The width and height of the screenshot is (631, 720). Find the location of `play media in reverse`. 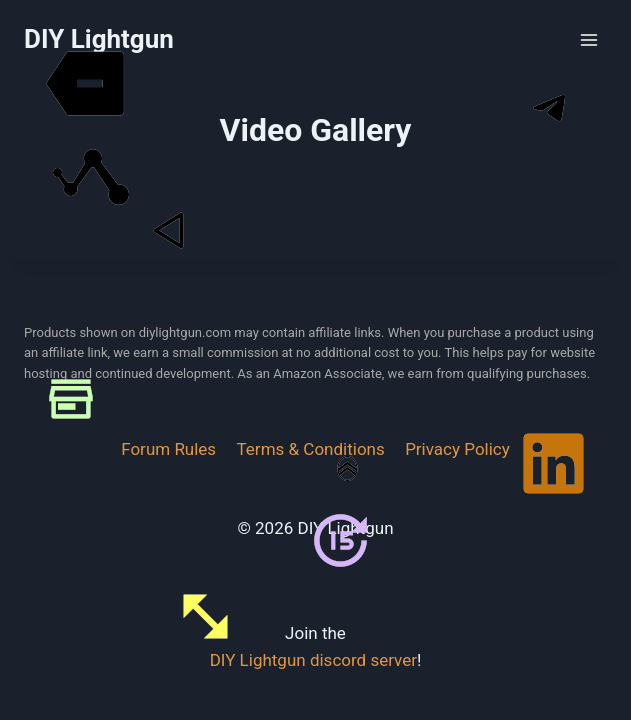

play media in reverse is located at coordinates (171, 230).